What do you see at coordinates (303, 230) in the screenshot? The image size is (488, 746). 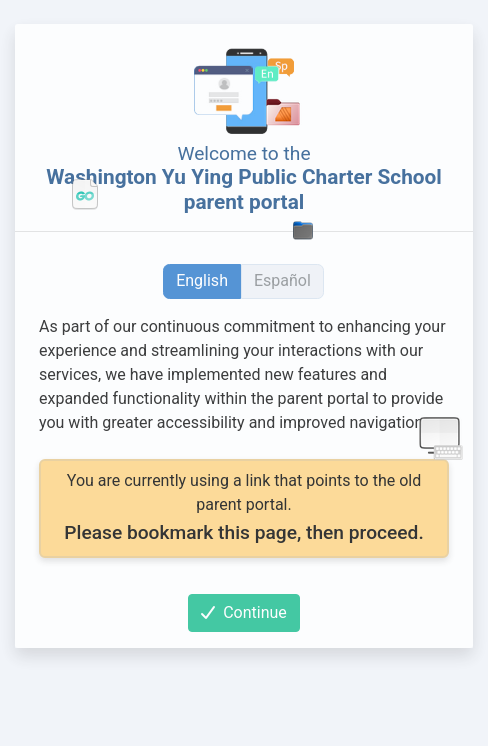 I see `open folder to view contents` at bounding box center [303, 230].